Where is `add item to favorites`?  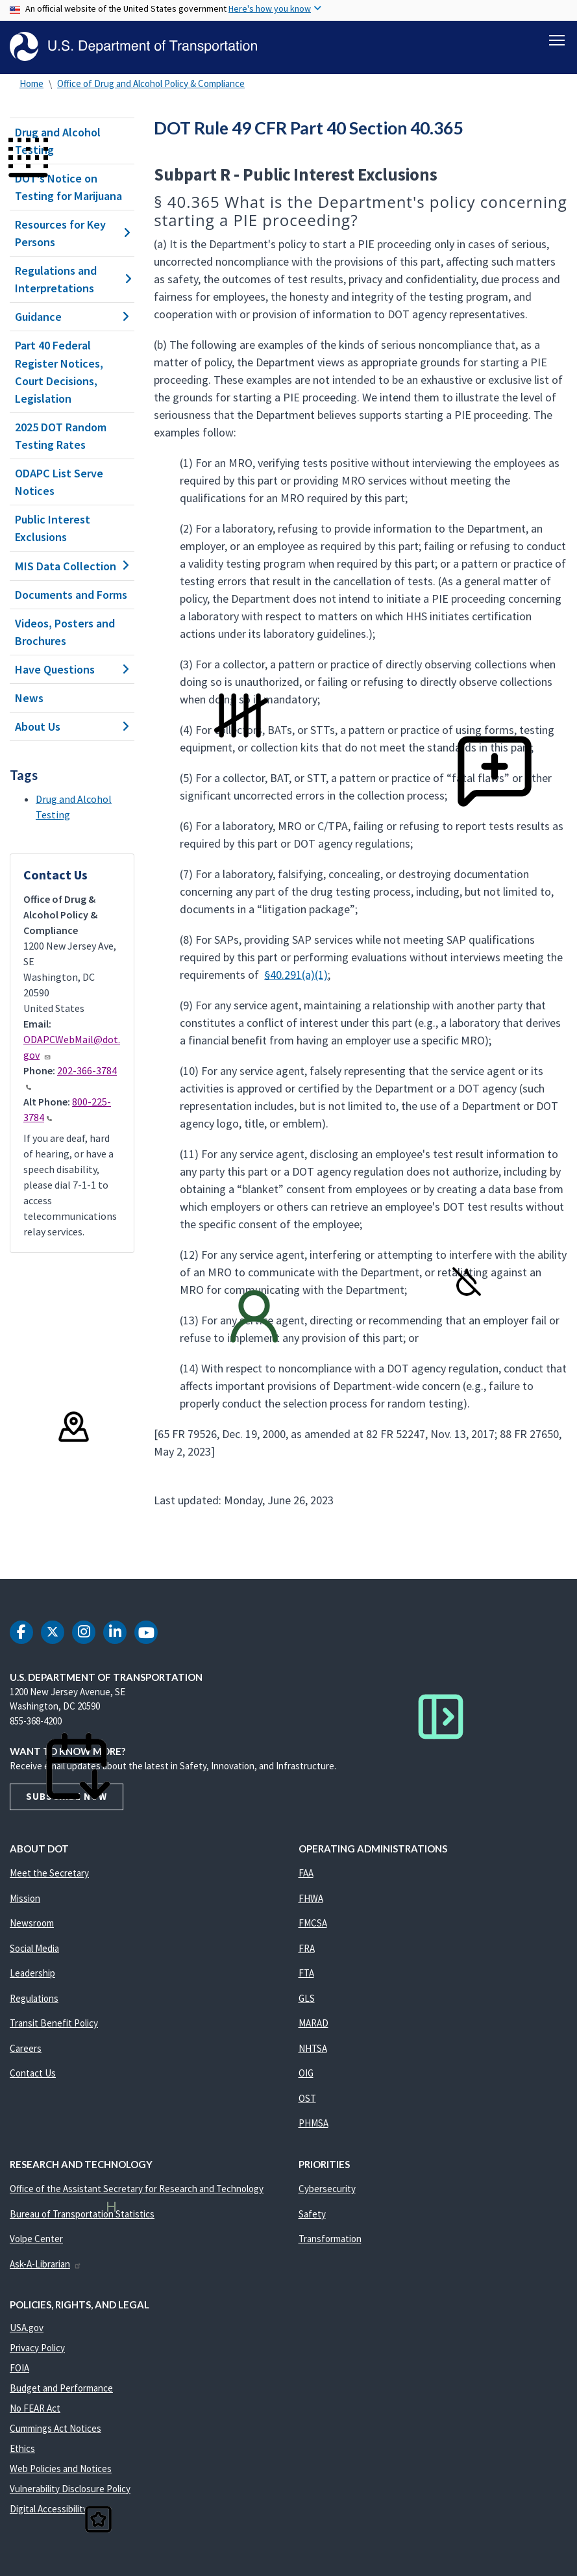 add item to favorites is located at coordinates (98, 2519).